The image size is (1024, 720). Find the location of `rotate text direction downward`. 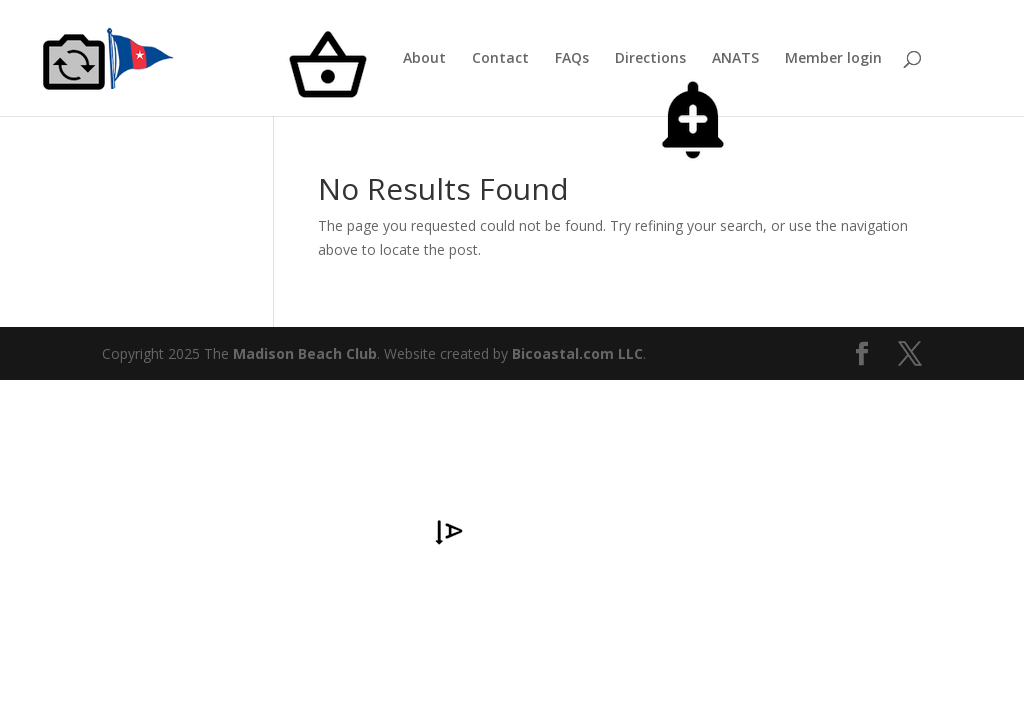

rotate text direction downward is located at coordinates (448, 532).